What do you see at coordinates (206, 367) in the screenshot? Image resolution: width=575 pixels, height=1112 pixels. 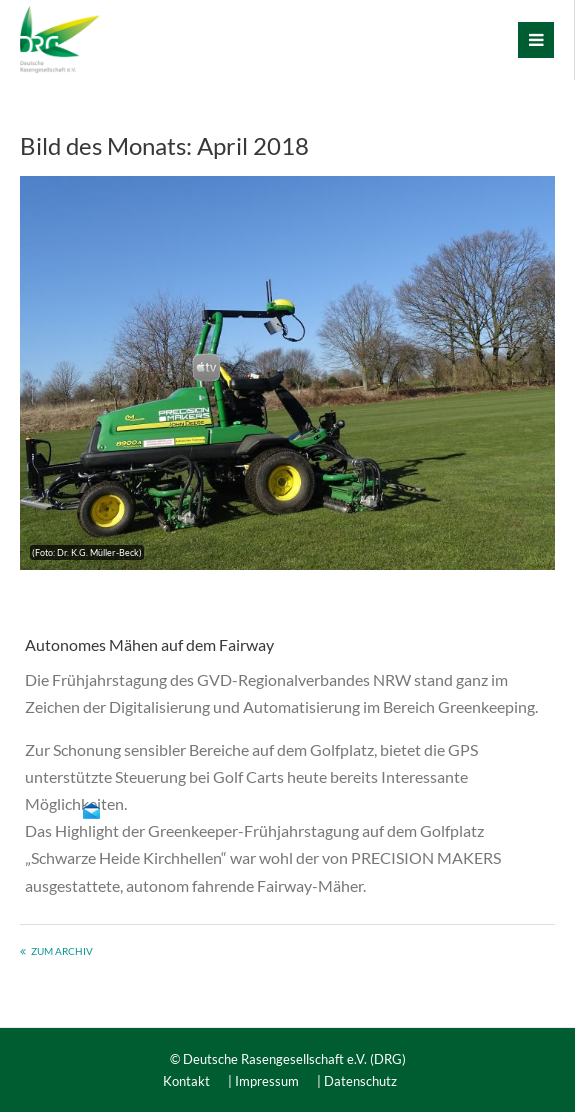 I see `open the Apple TV app` at bounding box center [206, 367].